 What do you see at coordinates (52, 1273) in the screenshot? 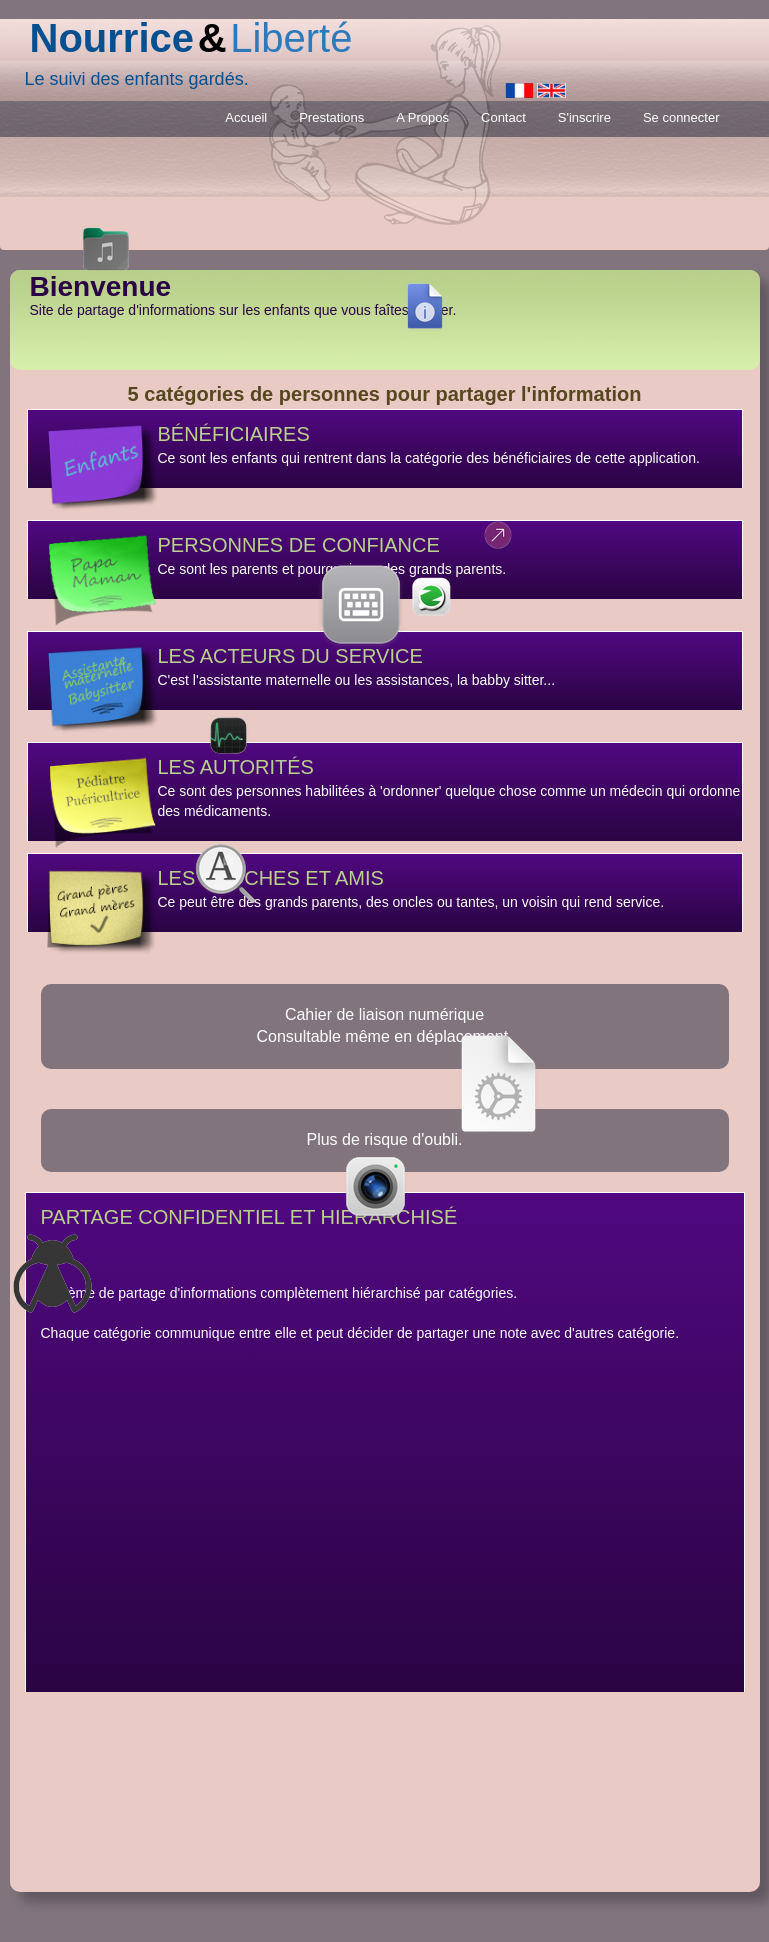
I see `report a bug or issue` at bounding box center [52, 1273].